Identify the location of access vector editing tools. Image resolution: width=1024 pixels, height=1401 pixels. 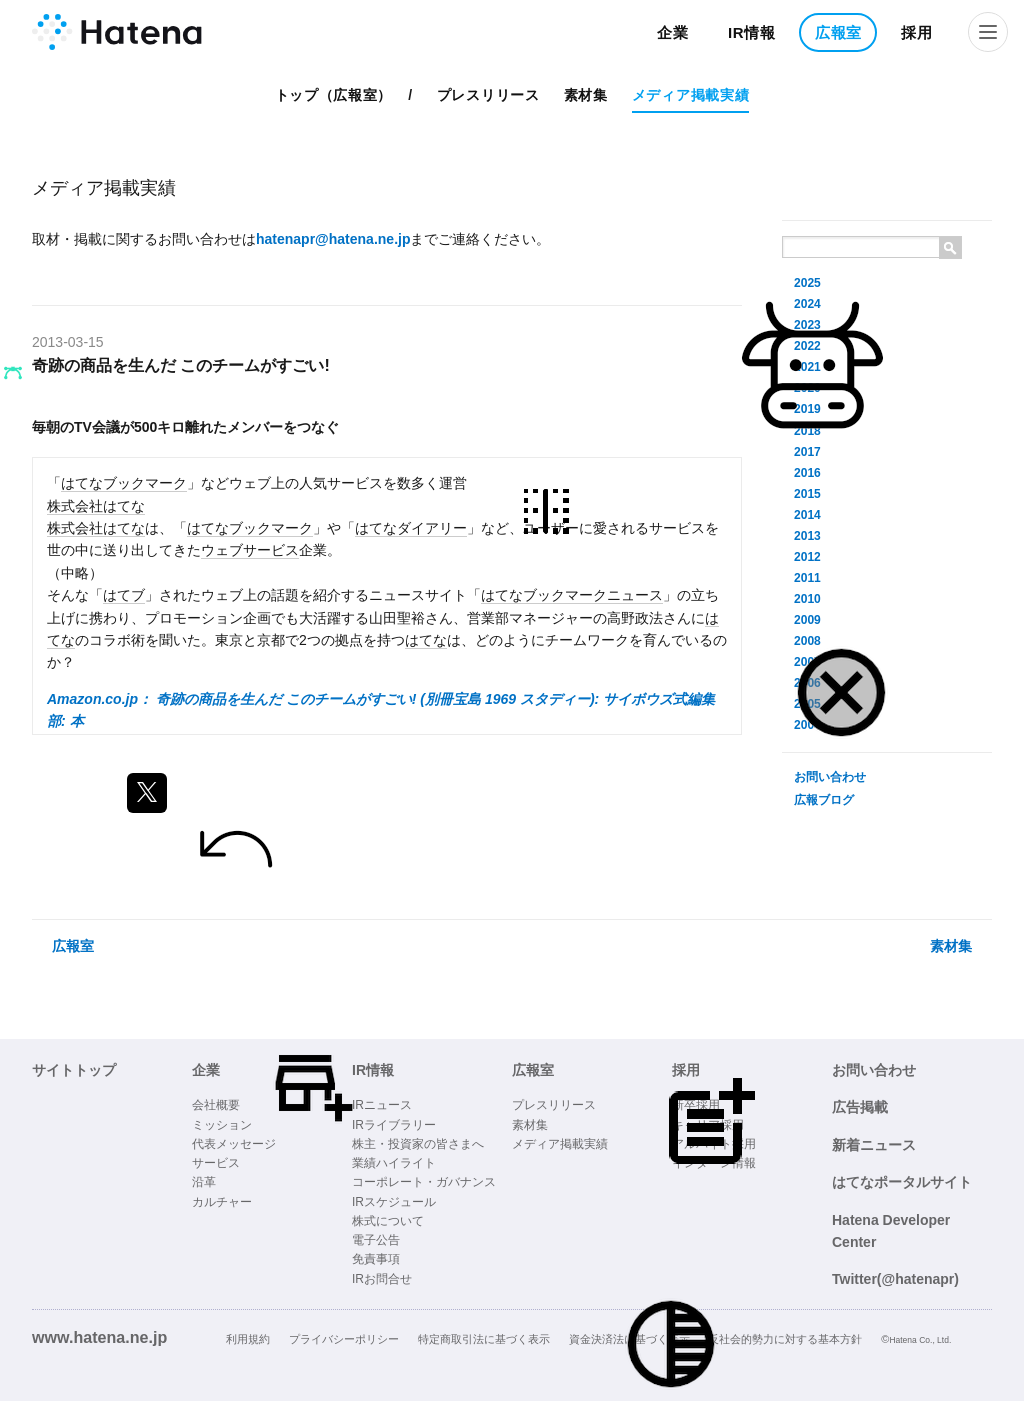
(13, 373).